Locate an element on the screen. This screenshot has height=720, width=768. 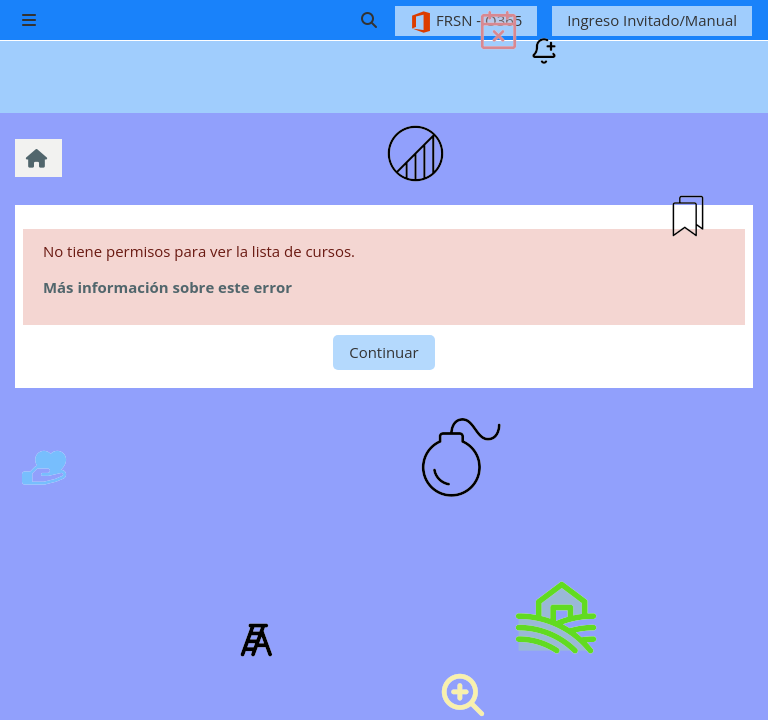
adjust contrast or display settings is located at coordinates (415, 153).